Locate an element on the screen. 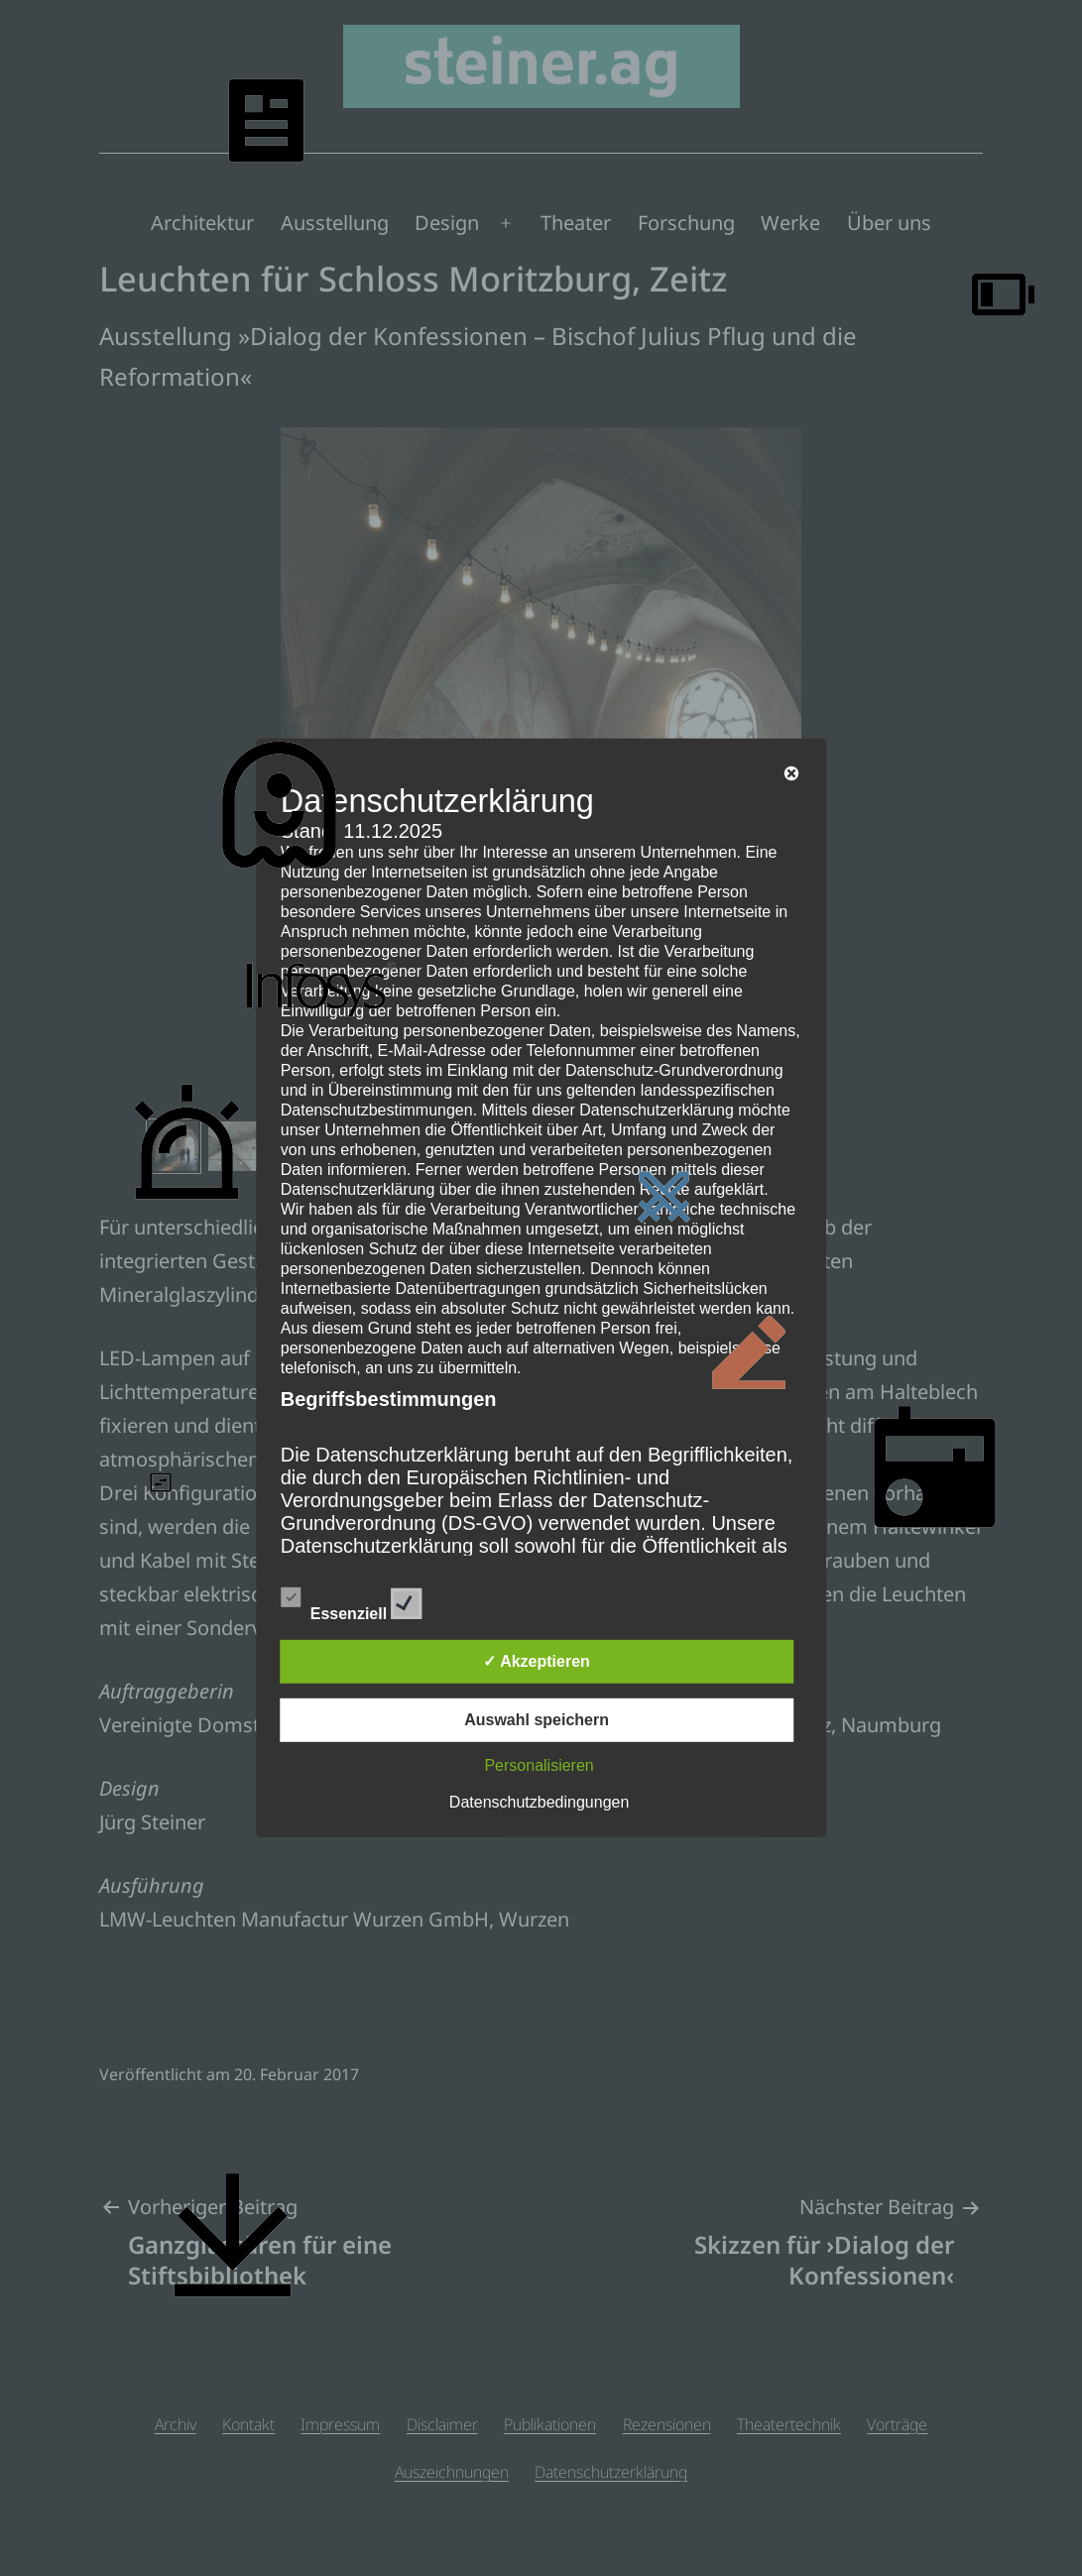  view article or document is located at coordinates (266, 120).